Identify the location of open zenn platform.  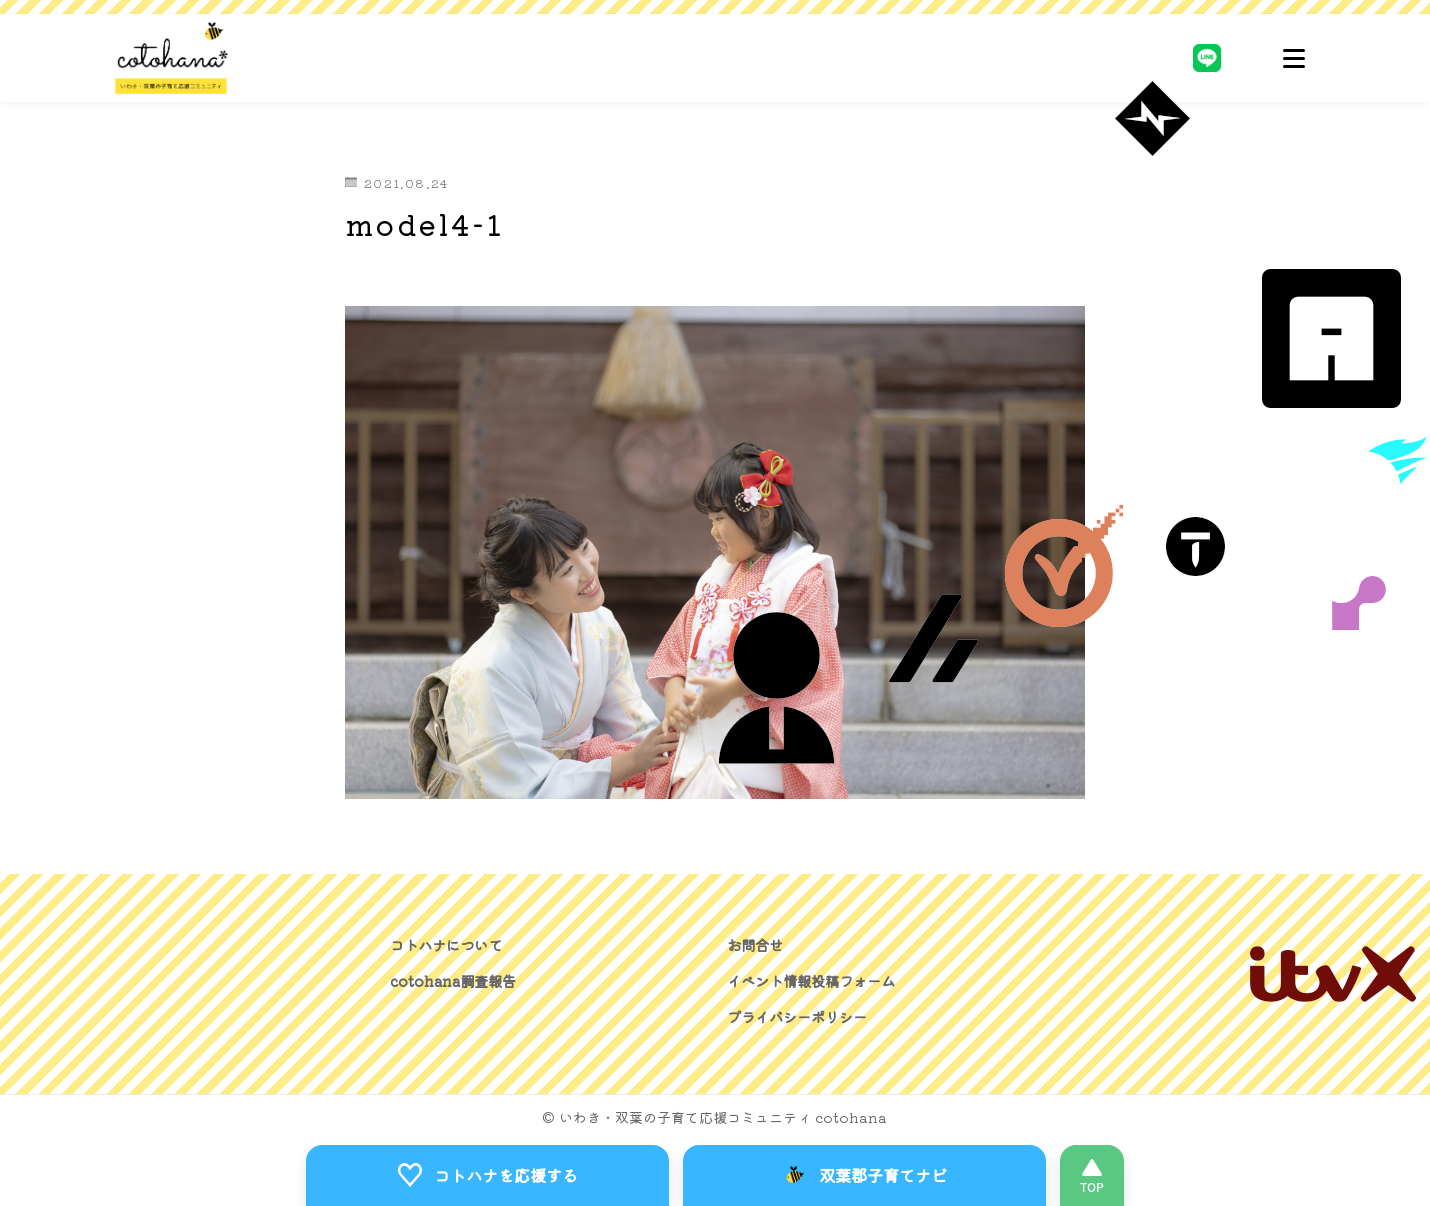
(933, 638).